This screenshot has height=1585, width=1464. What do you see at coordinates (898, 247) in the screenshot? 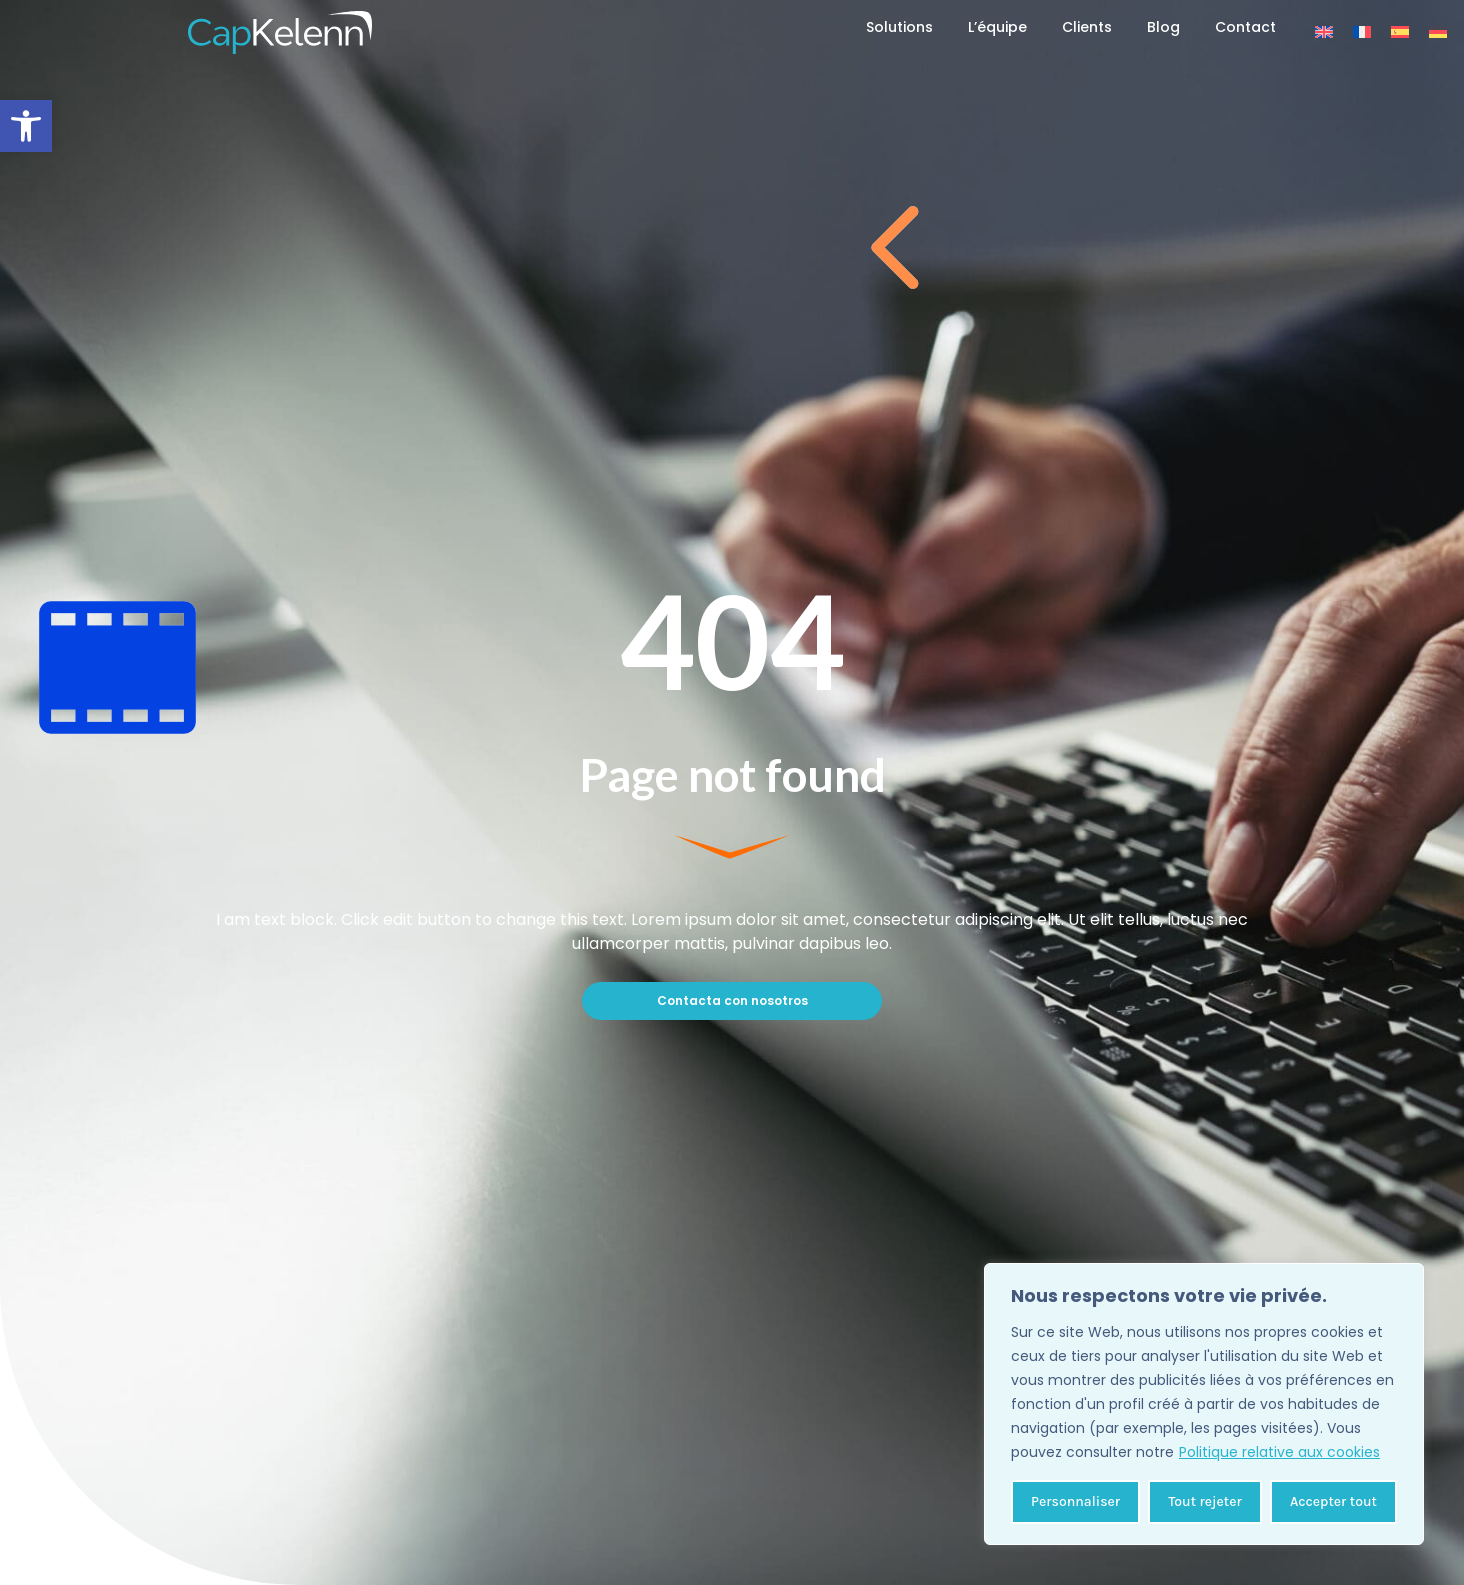
I see `go back to the previous screen` at bounding box center [898, 247].